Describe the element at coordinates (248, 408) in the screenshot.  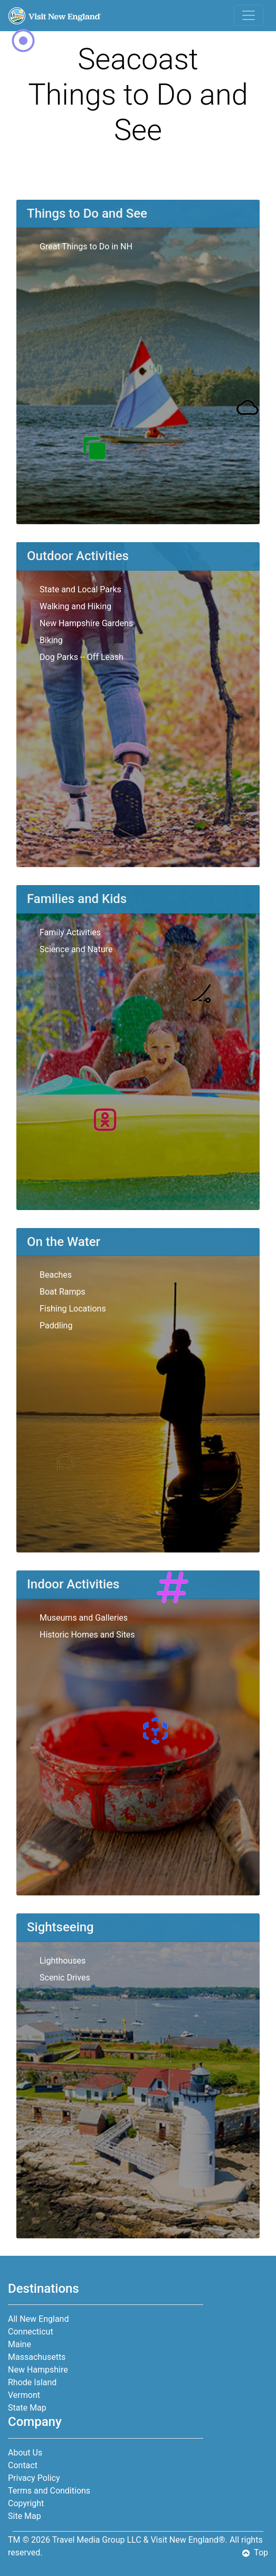
I see `access microsoft onedrive cloud storage` at that location.